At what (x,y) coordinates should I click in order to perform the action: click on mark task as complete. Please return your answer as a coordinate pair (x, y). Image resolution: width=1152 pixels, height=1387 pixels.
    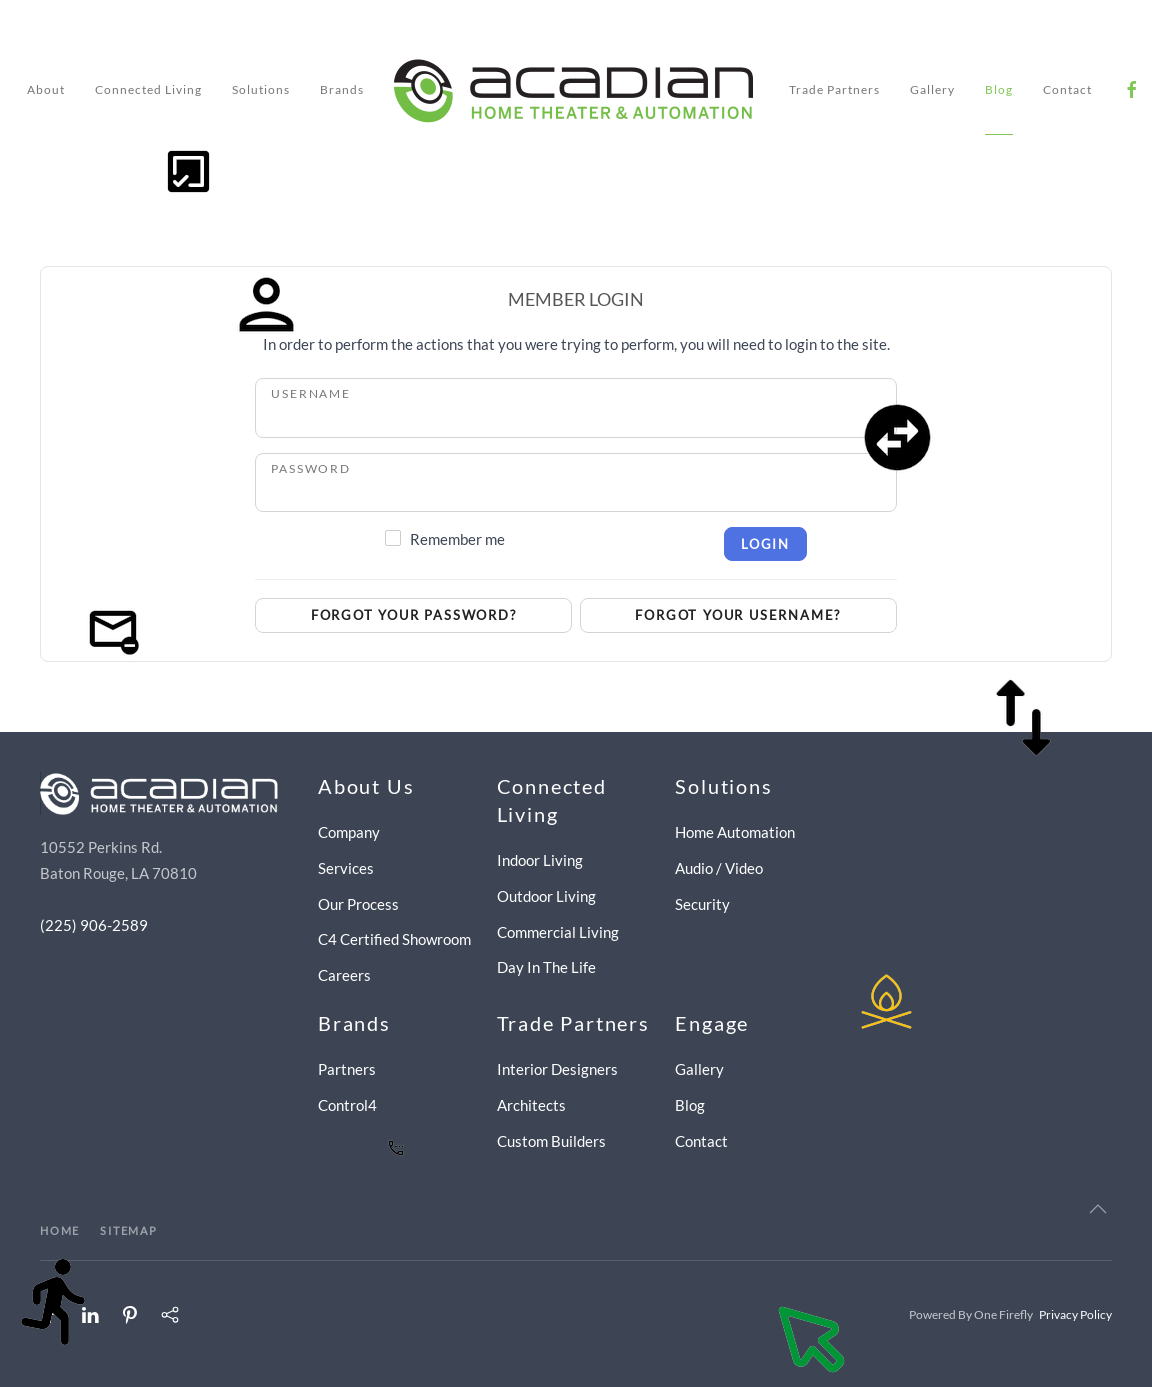
    Looking at the image, I should click on (188, 171).